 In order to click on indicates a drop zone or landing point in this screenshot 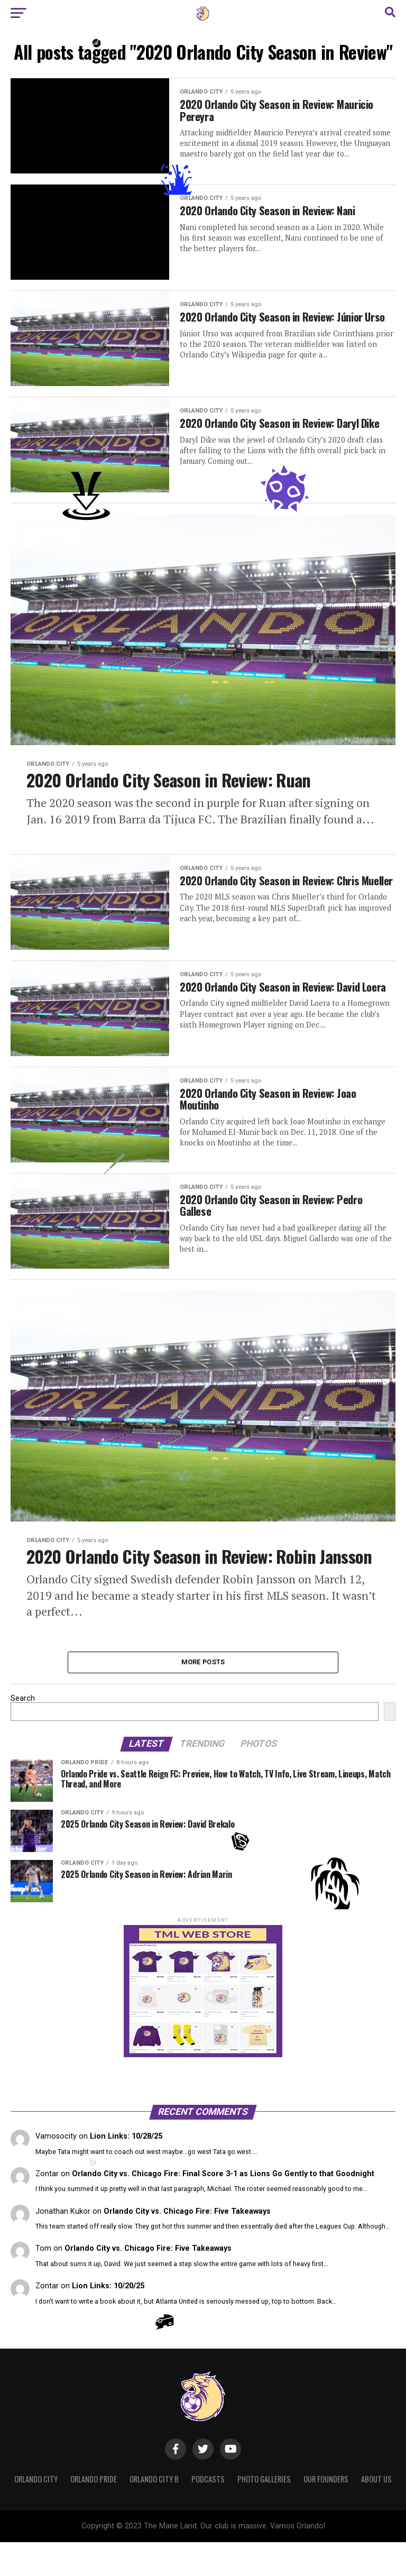, I will do `click(86, 496)`.